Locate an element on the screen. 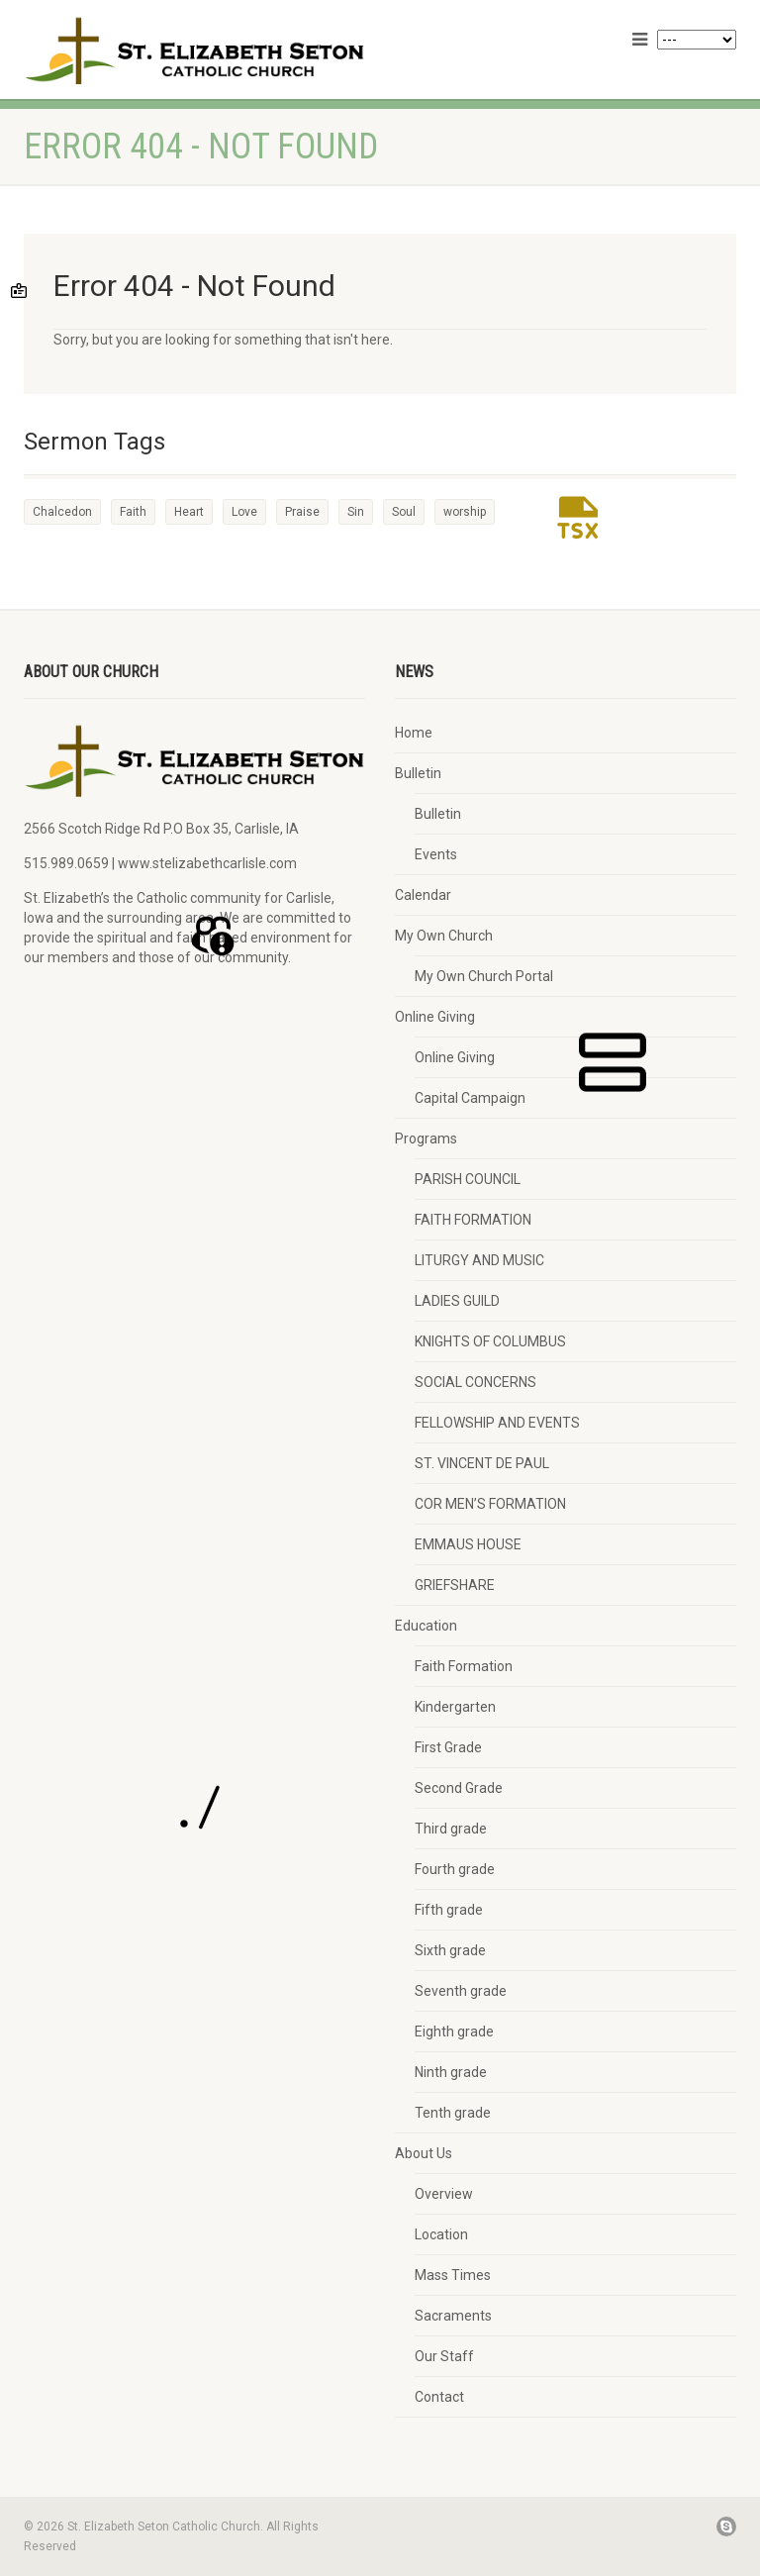  indicates a relative file path reference is located at coordinates (200, 1807).